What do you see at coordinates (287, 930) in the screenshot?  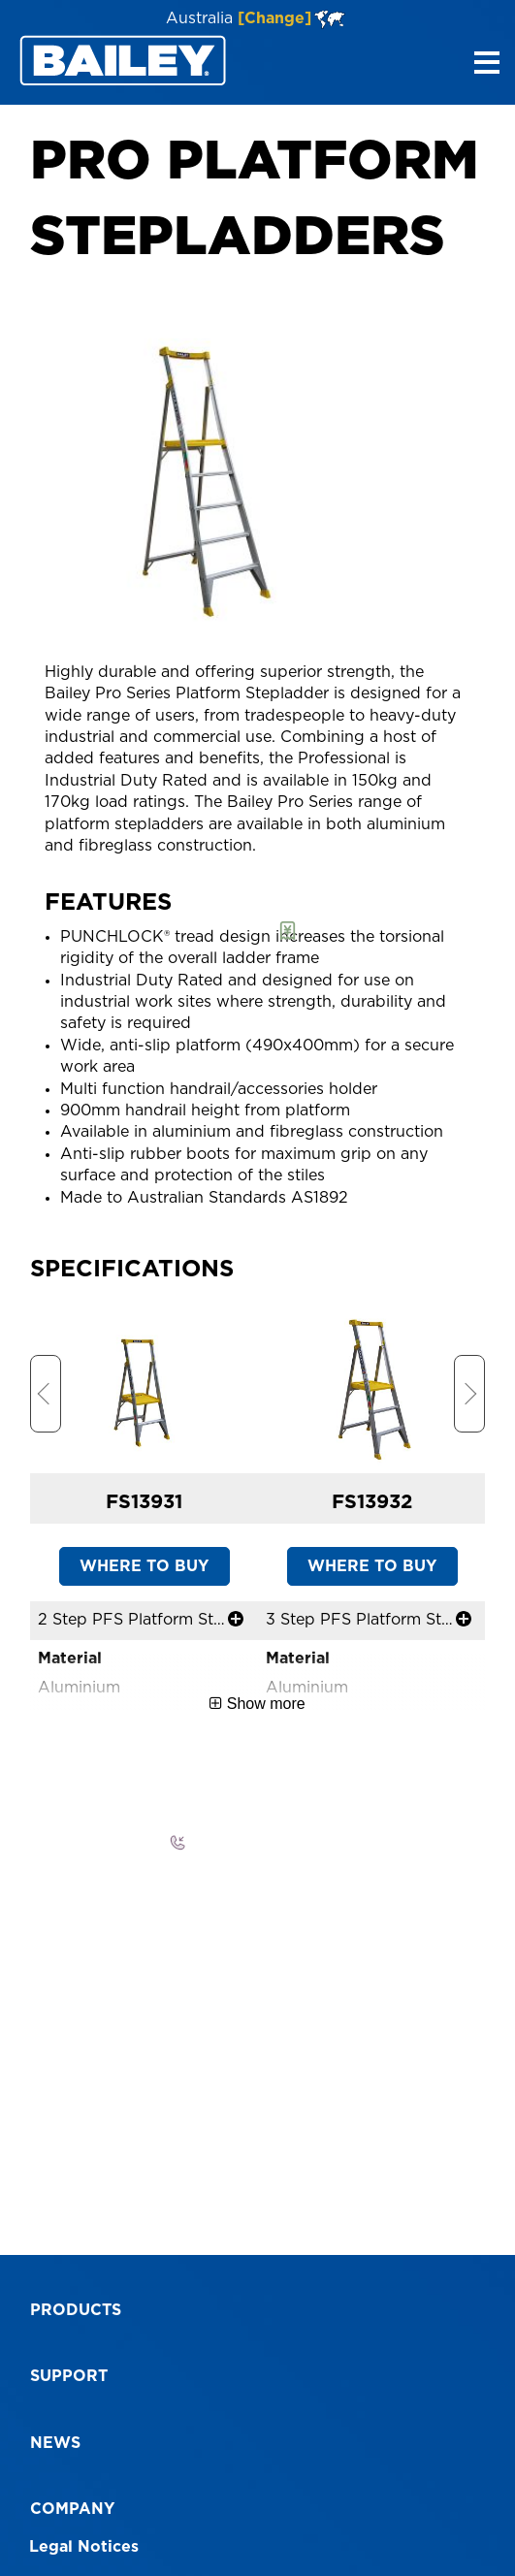 I see `view yen transaction receipt` at bounding box center [287, 930].